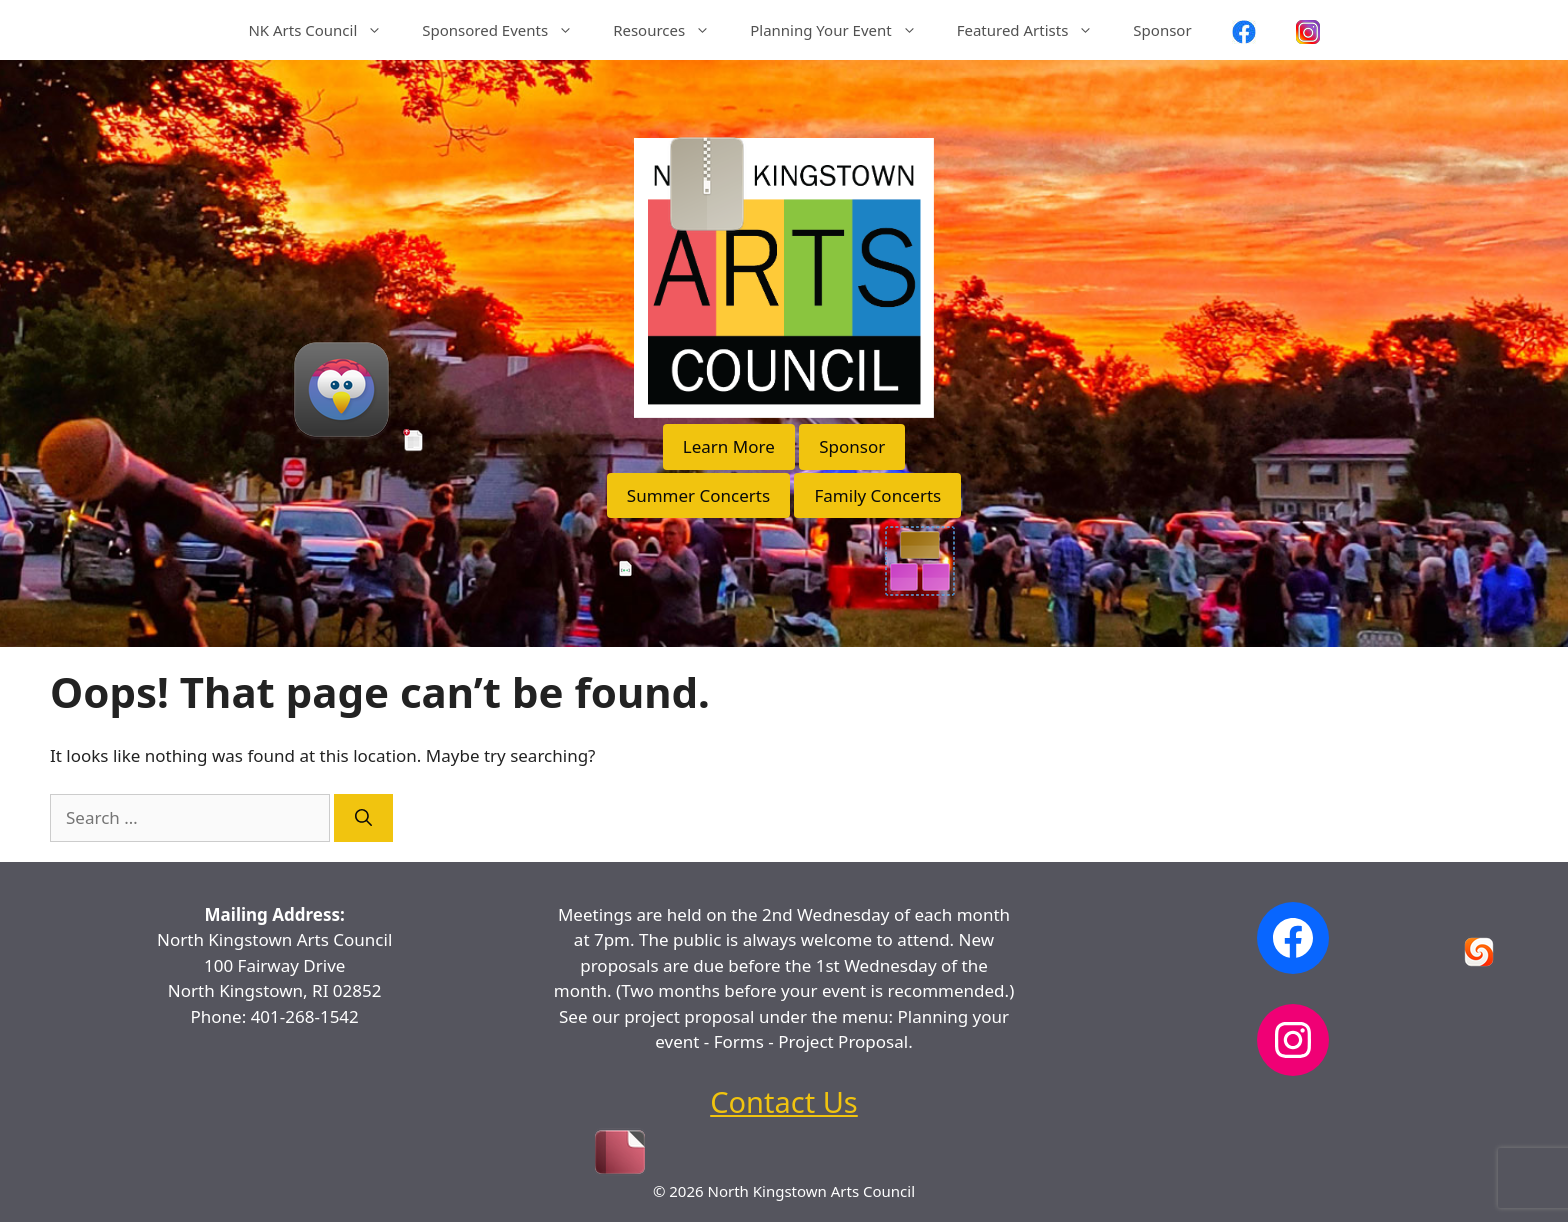 The image size is (1568, 1222). Describe the element at coordinates (707, 184) in the screenshot. I see `open file roller to extract or compress archives` at that location.